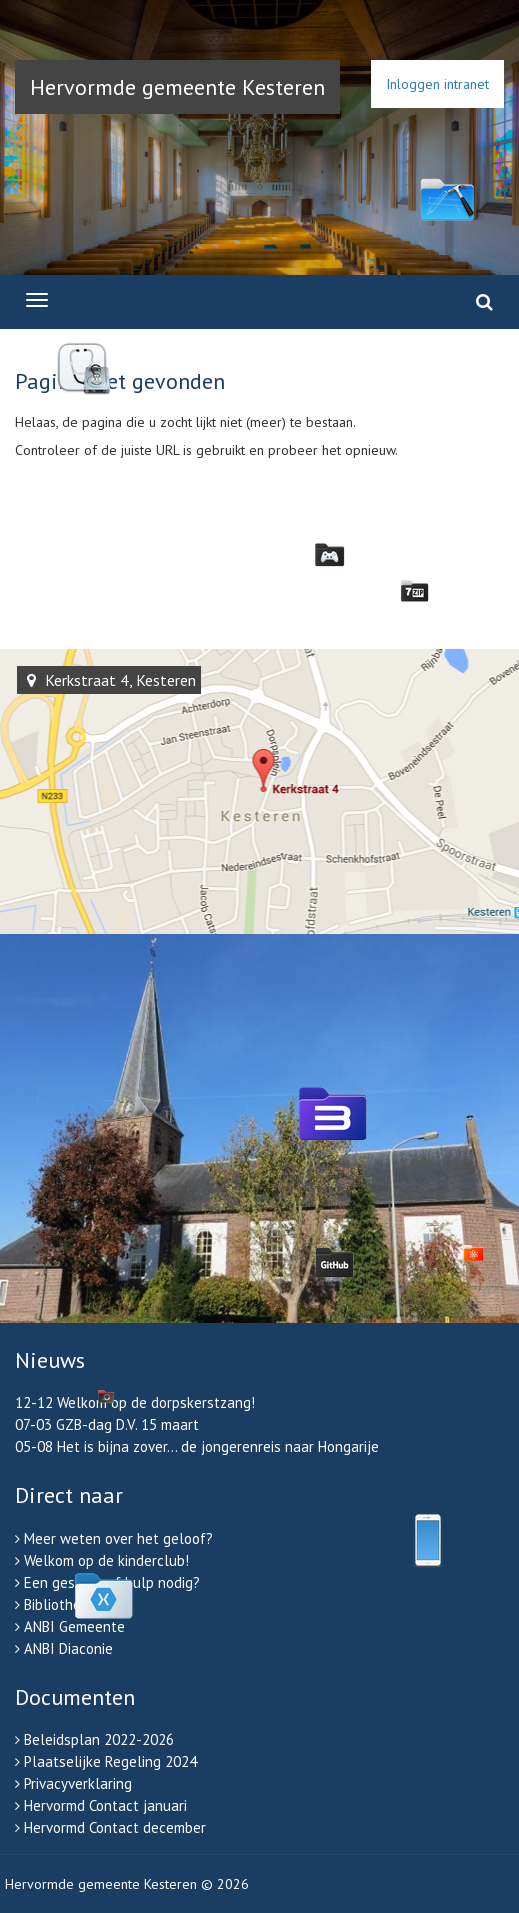 The image size is (519, 1913). What do you see at coordinates (82, 367) in the screenshot?
I see `open Disk Utility to manage drives and storage` at bounding box center [82, 367].